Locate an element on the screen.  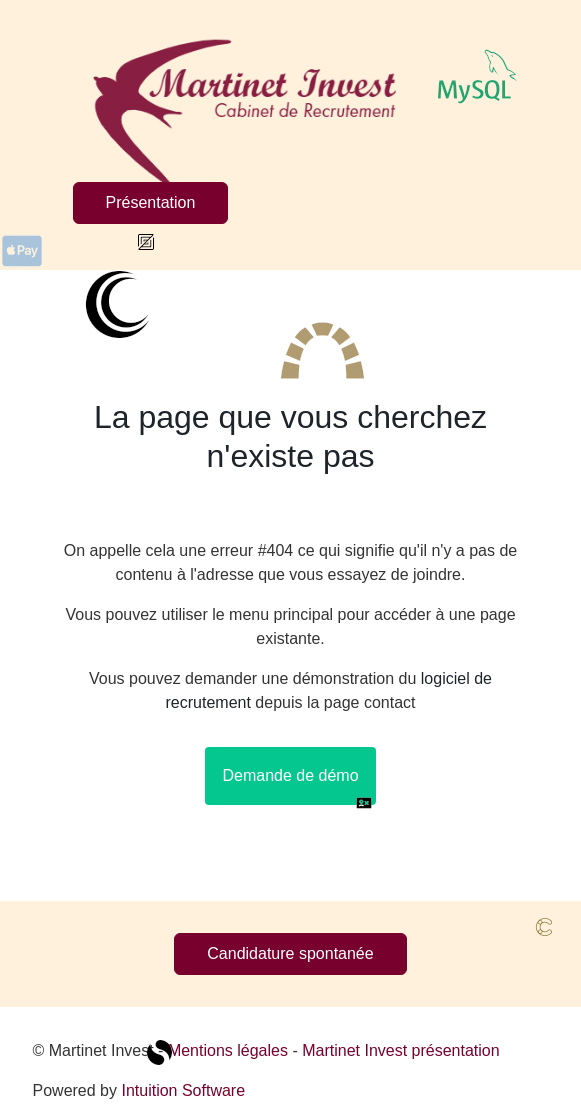
open zed code editor is located at coordinates (146, 242).